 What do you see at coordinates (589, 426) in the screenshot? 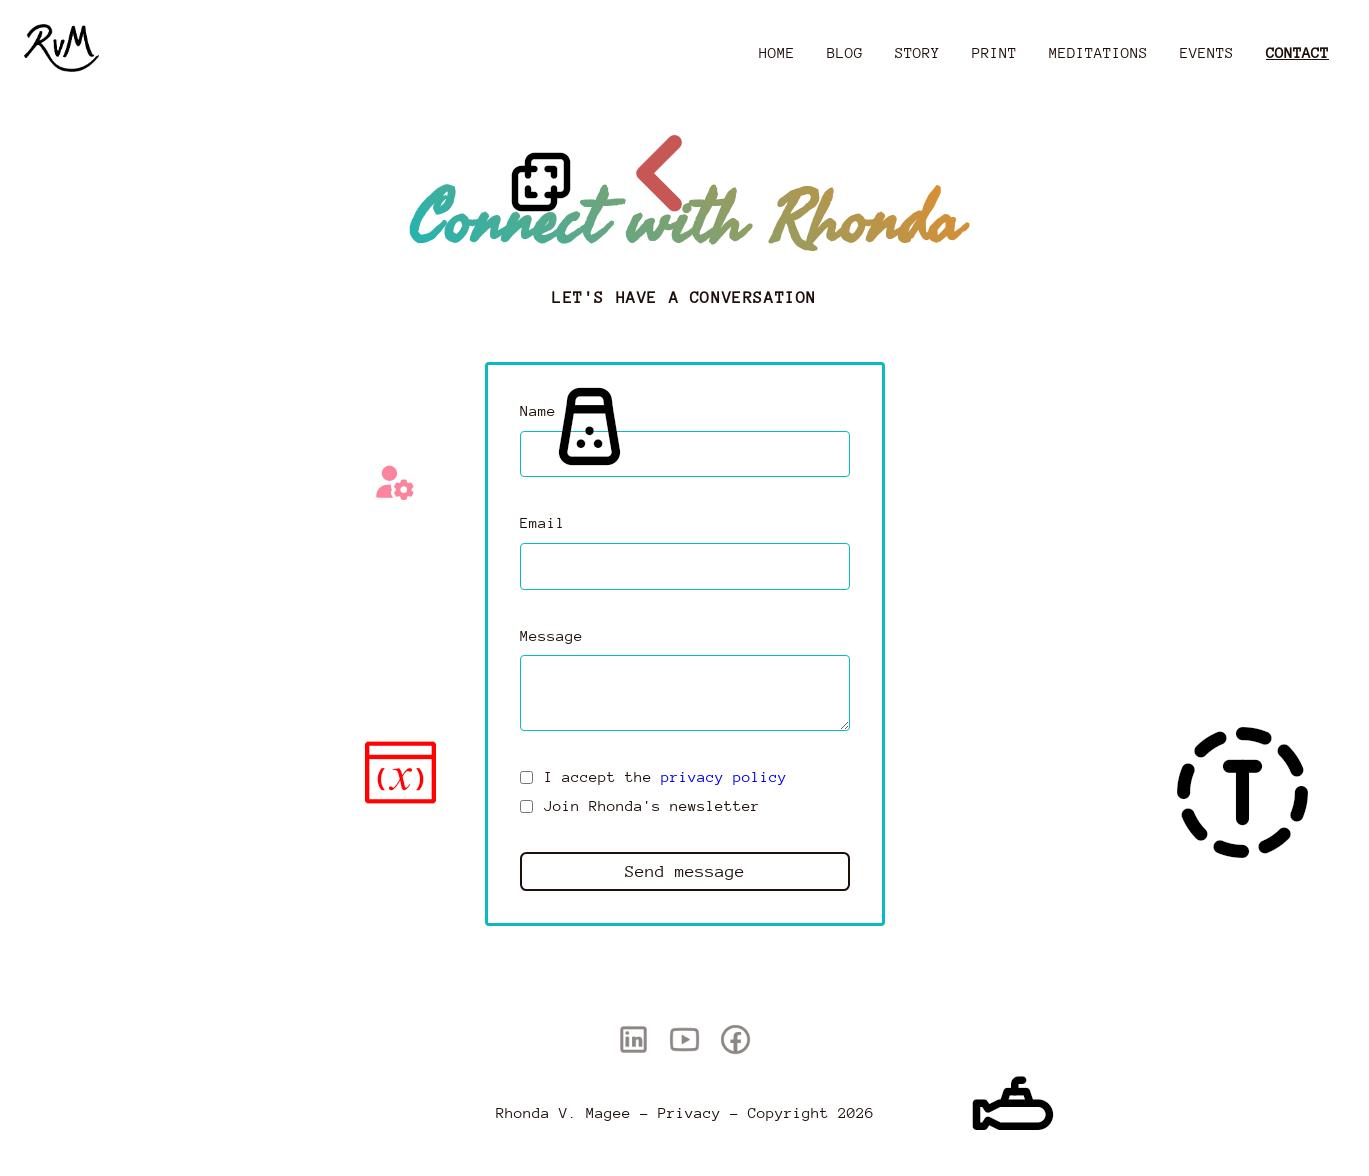
I see `adjust salt or seasoning preferences` at bounding box center [589, 426].